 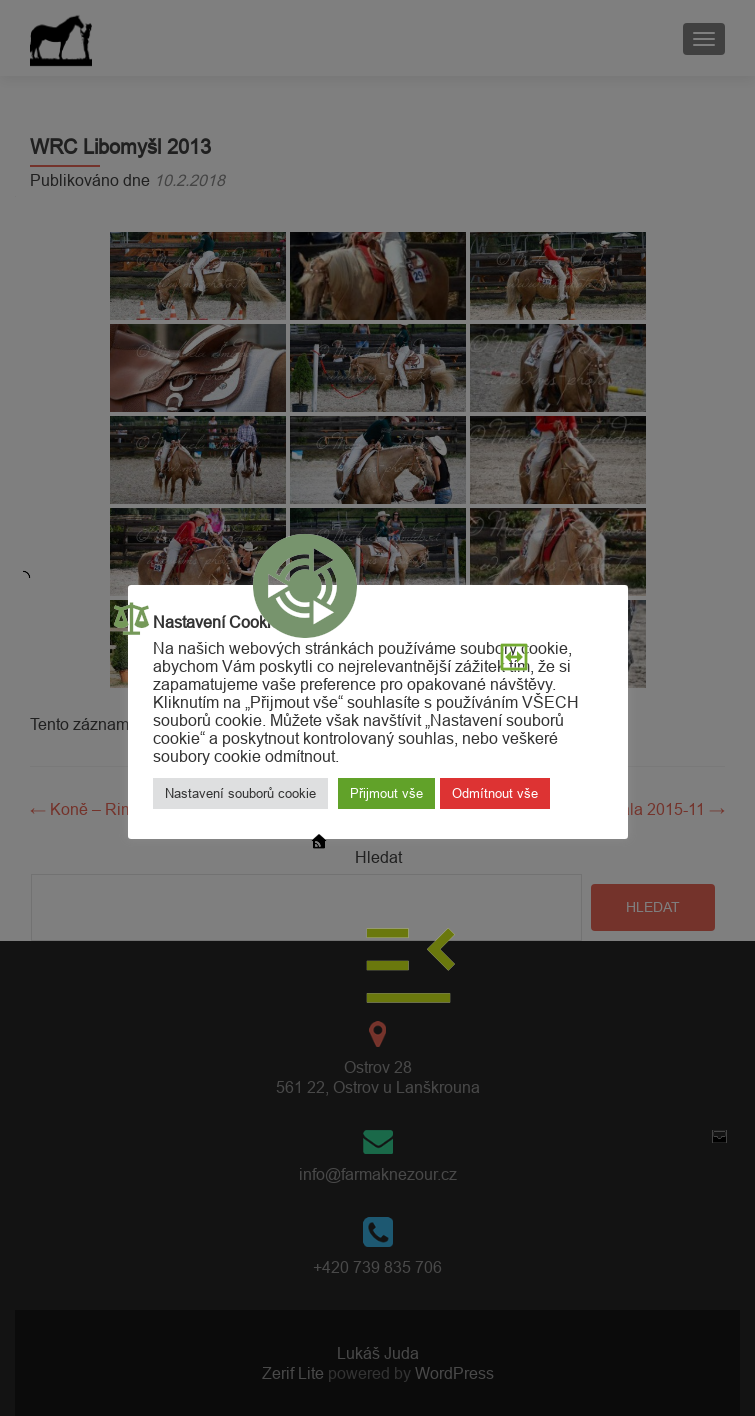 I want to click on view your inbox messages, so click(x=719, y=1136).